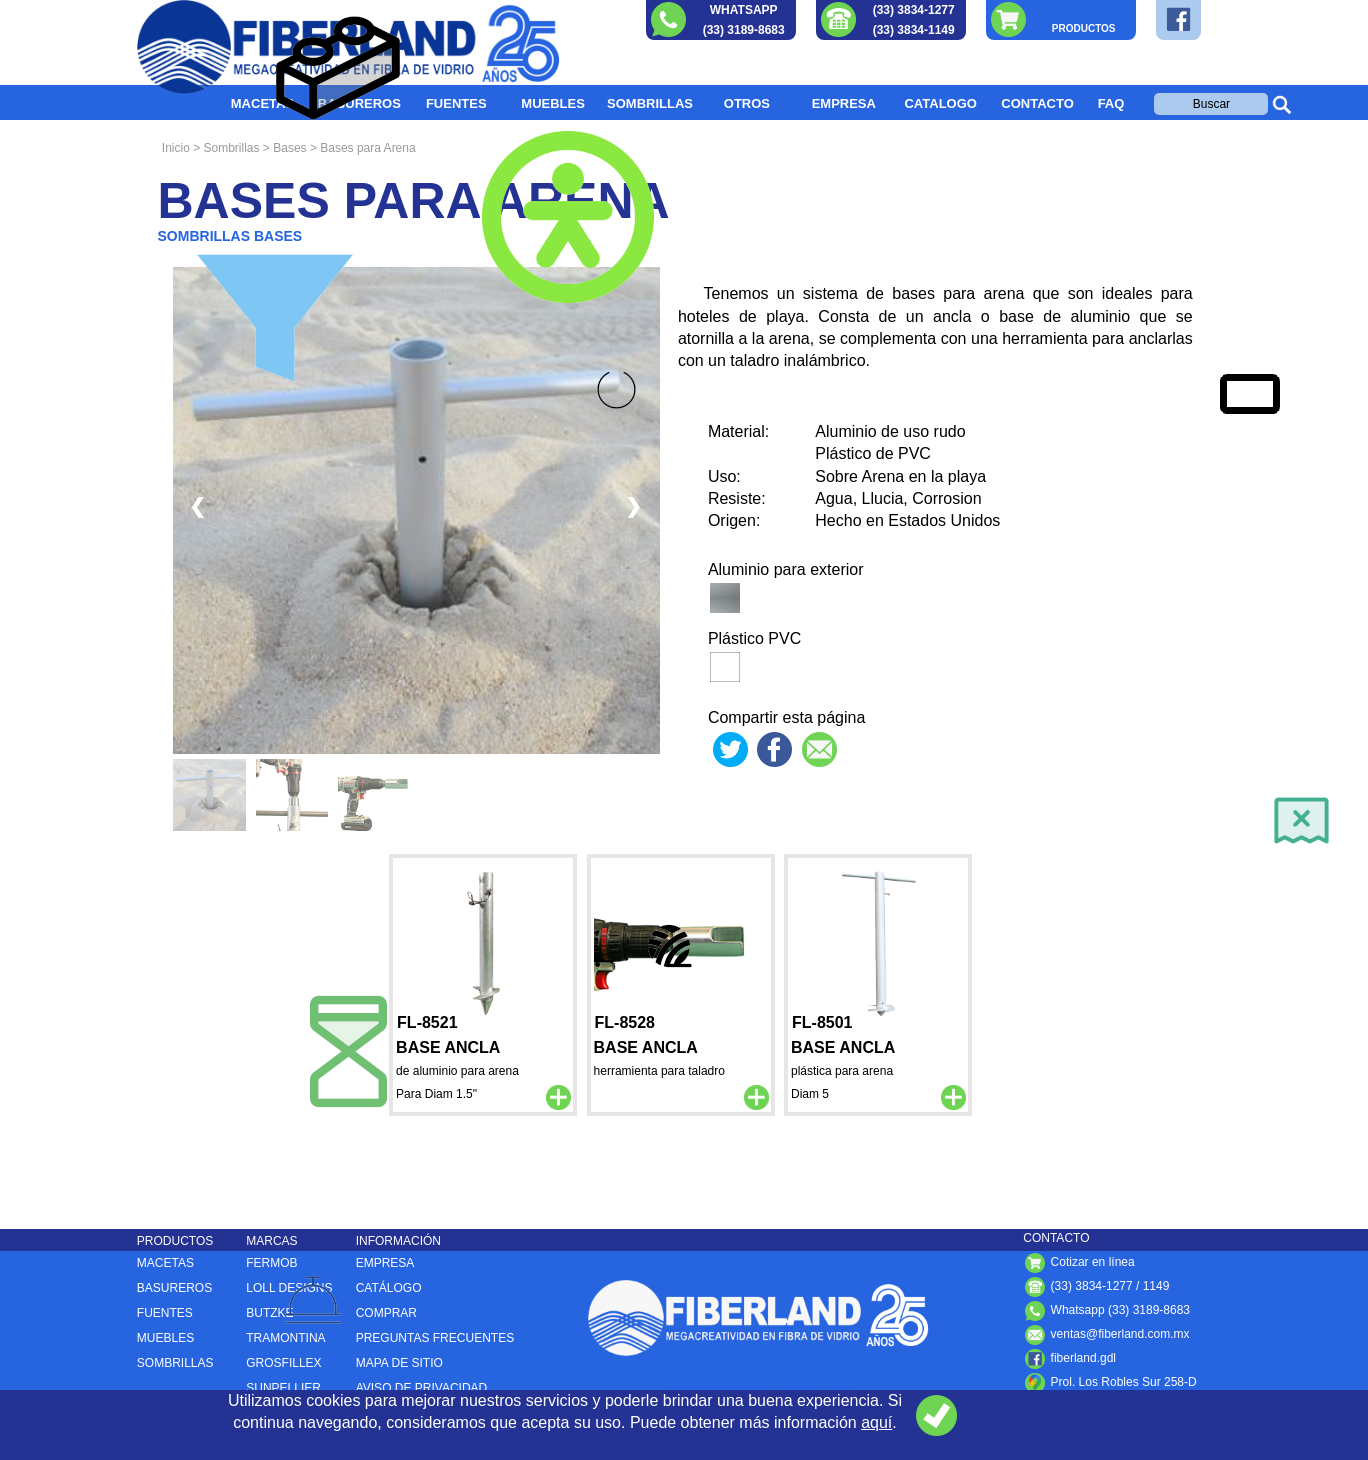 The height and width of the screenshot is (1460, 1368). What do you see at coordinates (1301, 820) in the screenshot?
I see `cancel or void a receipt` at bounding box center [1301, 820].